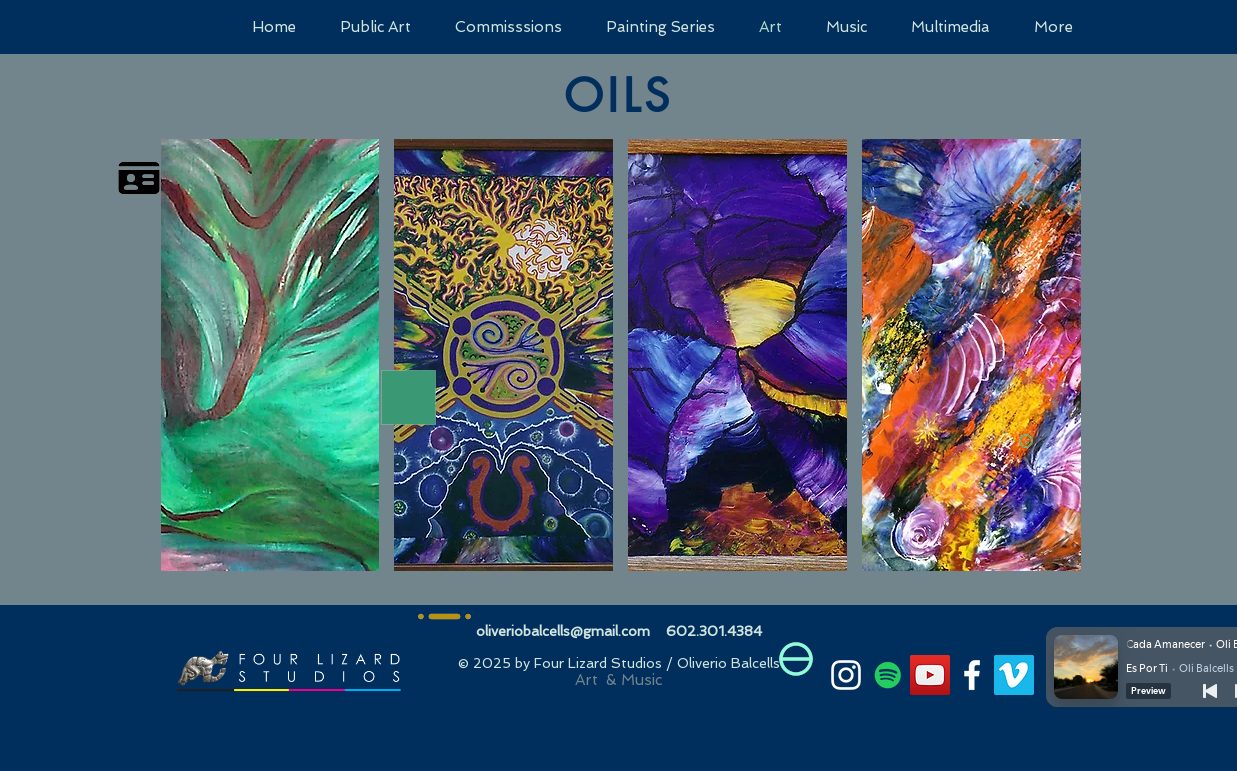  I want to click on indicate user frustration or negative feedback, so click(1026, 441).